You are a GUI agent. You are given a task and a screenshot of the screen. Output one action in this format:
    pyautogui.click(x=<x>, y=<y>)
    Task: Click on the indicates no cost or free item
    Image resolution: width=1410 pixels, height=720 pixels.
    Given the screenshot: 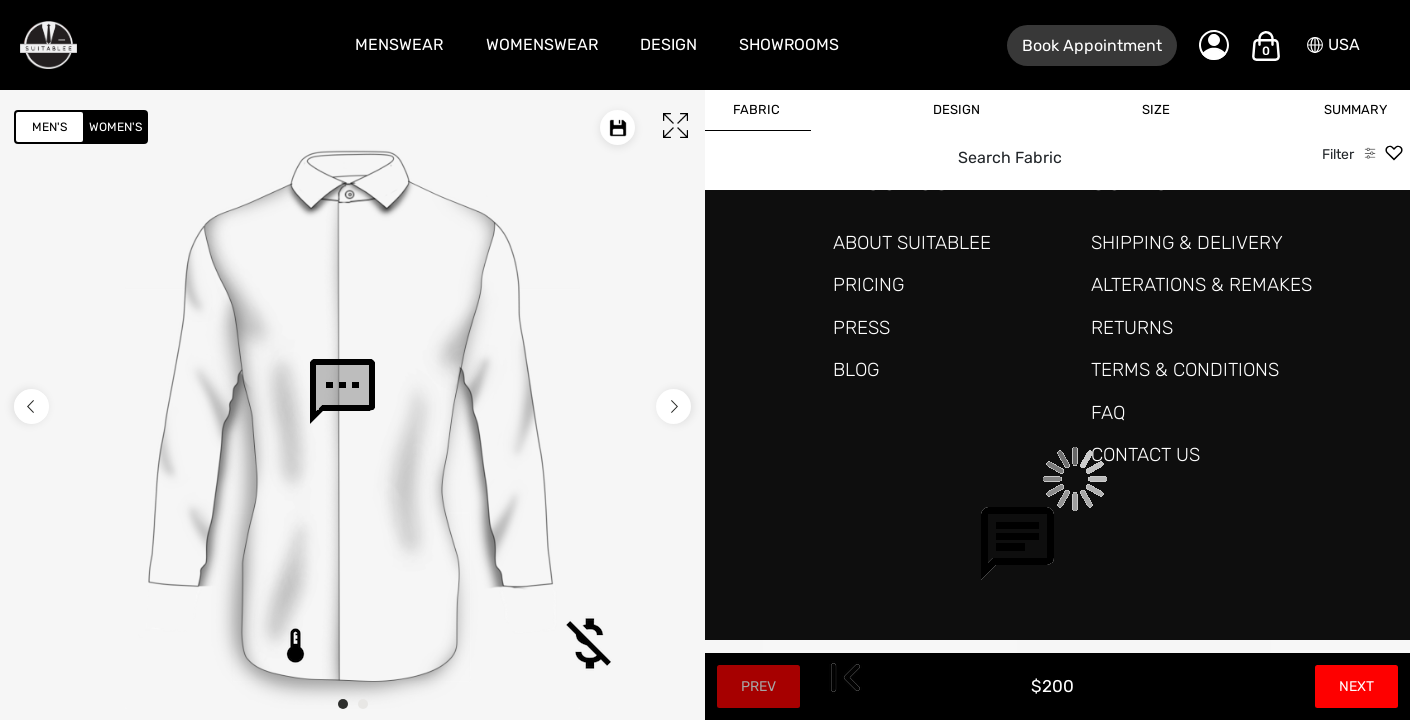 What is the action you would take?
    pyautogui.click(x=588, y=643)
    